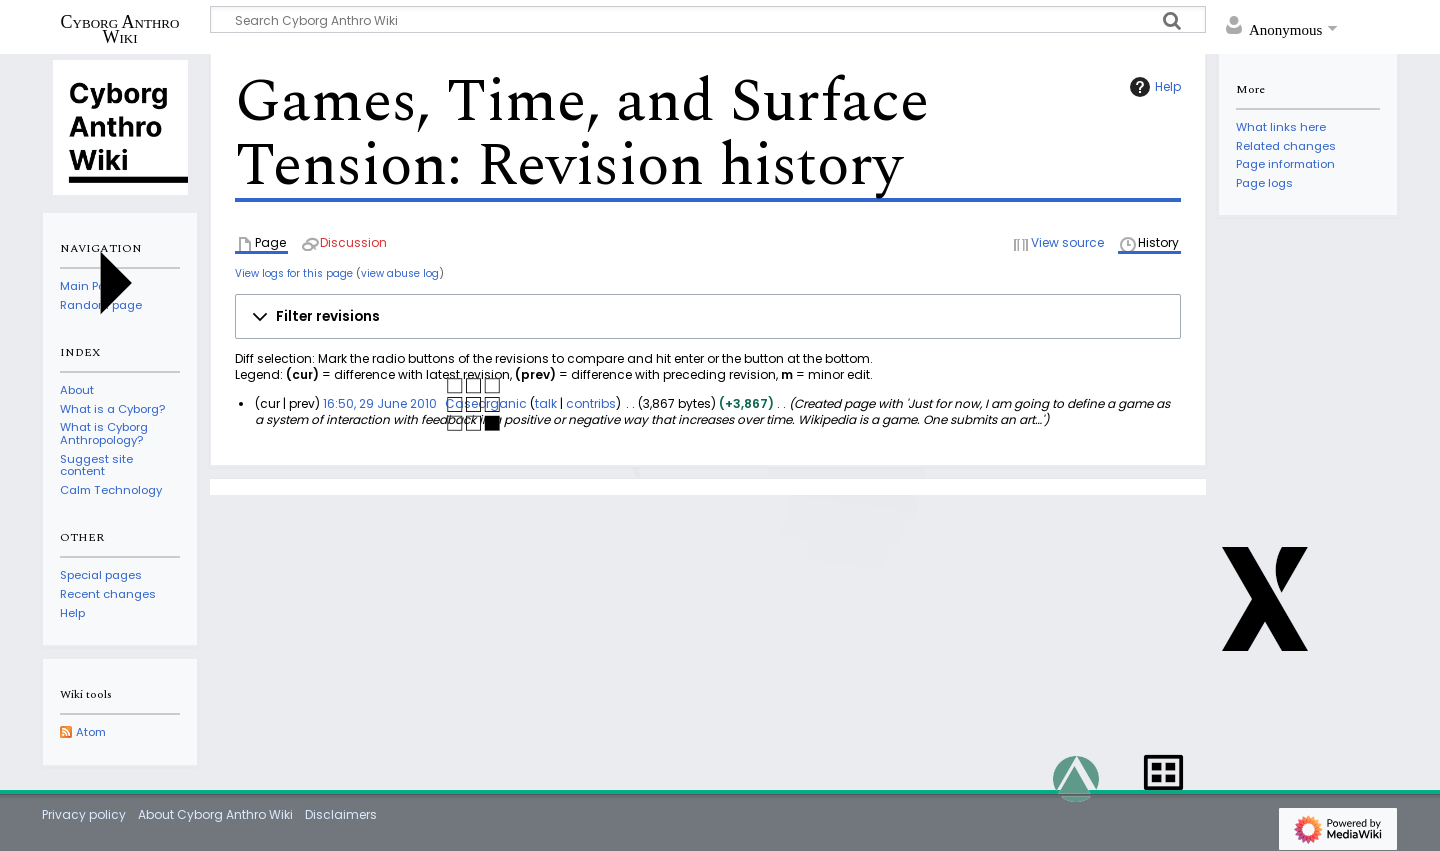  I want to click on interact.js library logo, so click(1076, 779).